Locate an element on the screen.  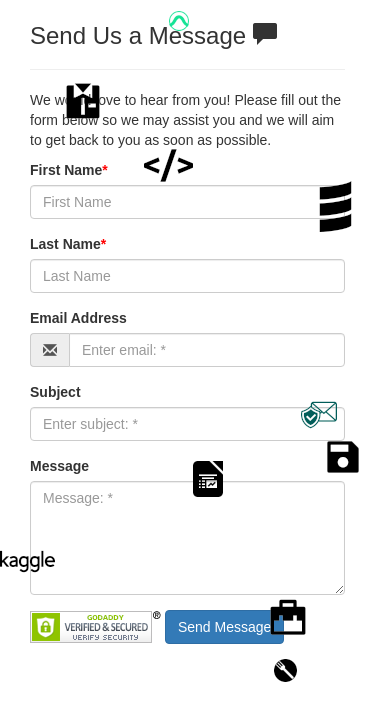
access work or business documents is located at coordinates (288, 619).